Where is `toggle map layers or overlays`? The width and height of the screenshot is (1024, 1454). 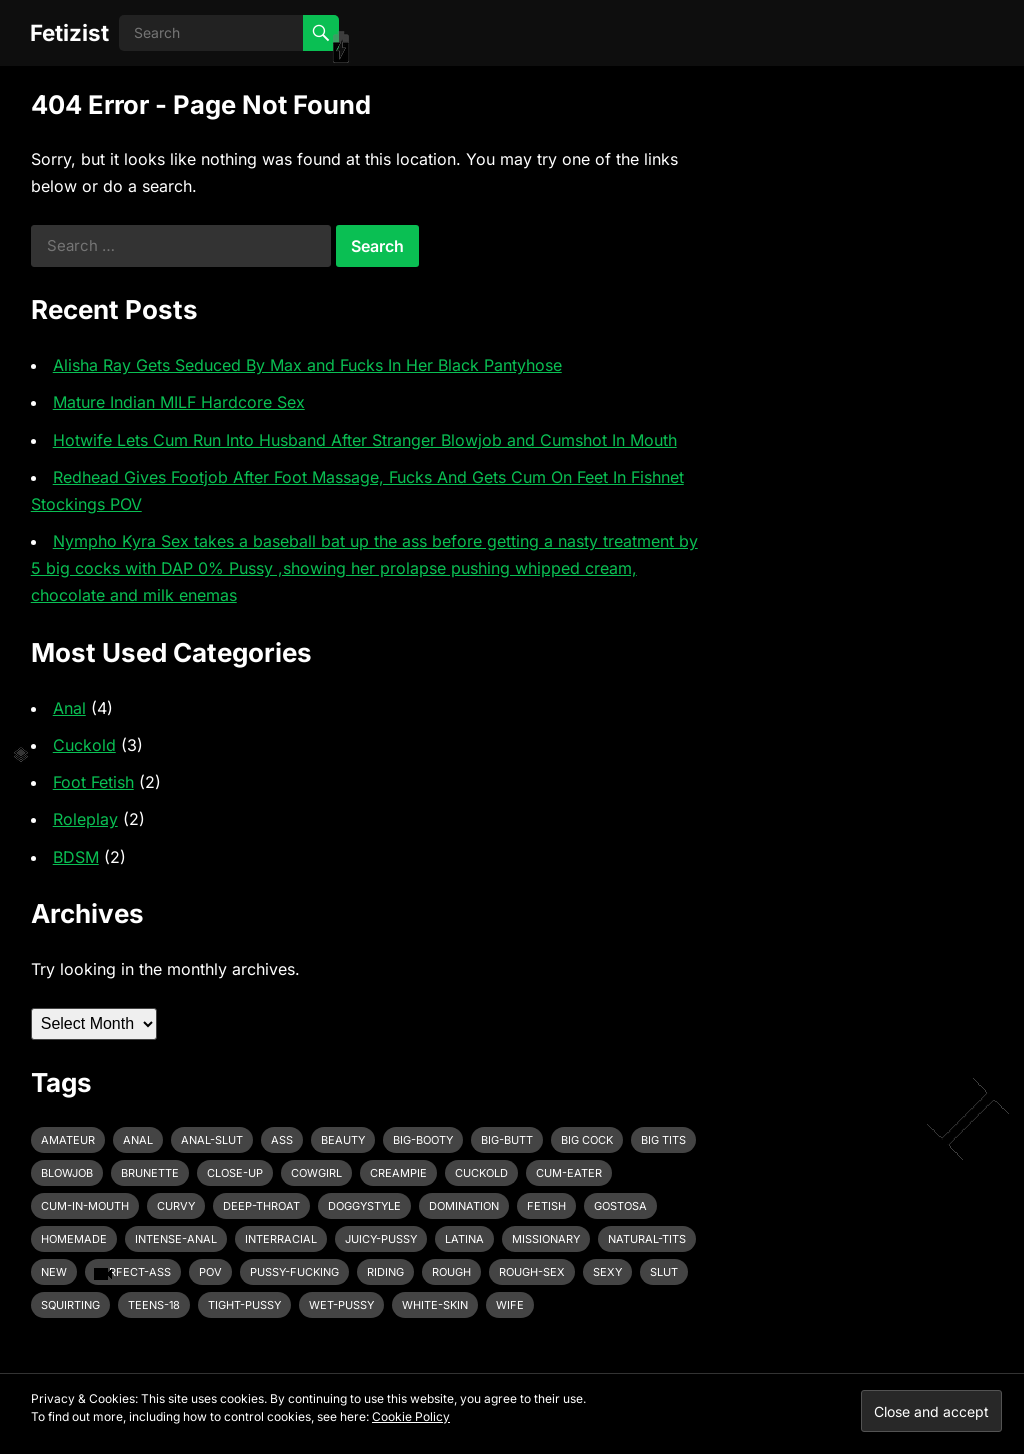 toggle map layers or overlays is located at coordinates (21, 755).